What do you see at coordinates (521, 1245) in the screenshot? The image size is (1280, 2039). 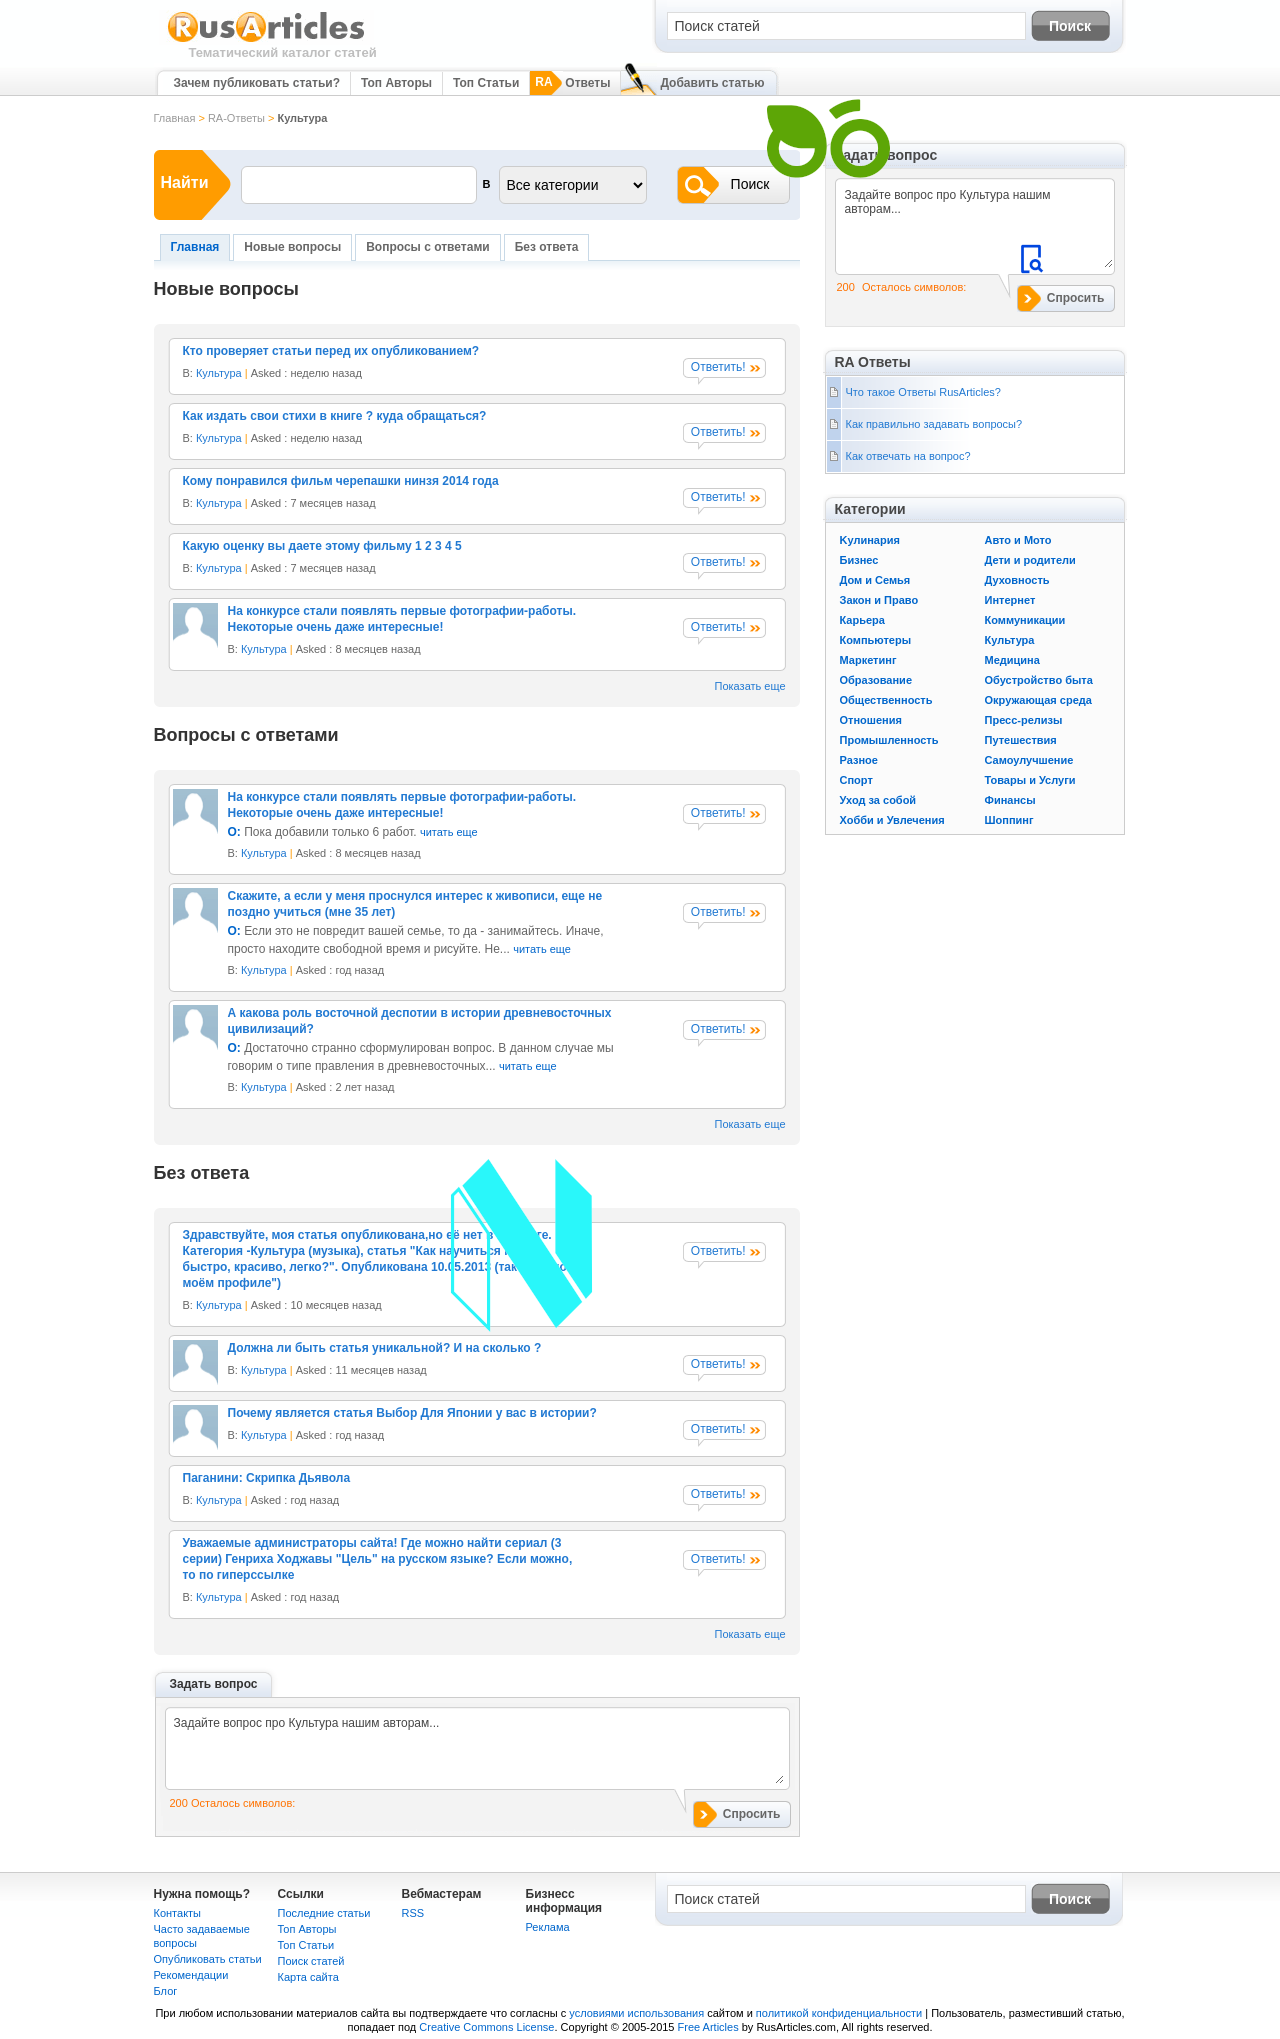 I see `open neovim text editor` at bounding box center [521, 1245].